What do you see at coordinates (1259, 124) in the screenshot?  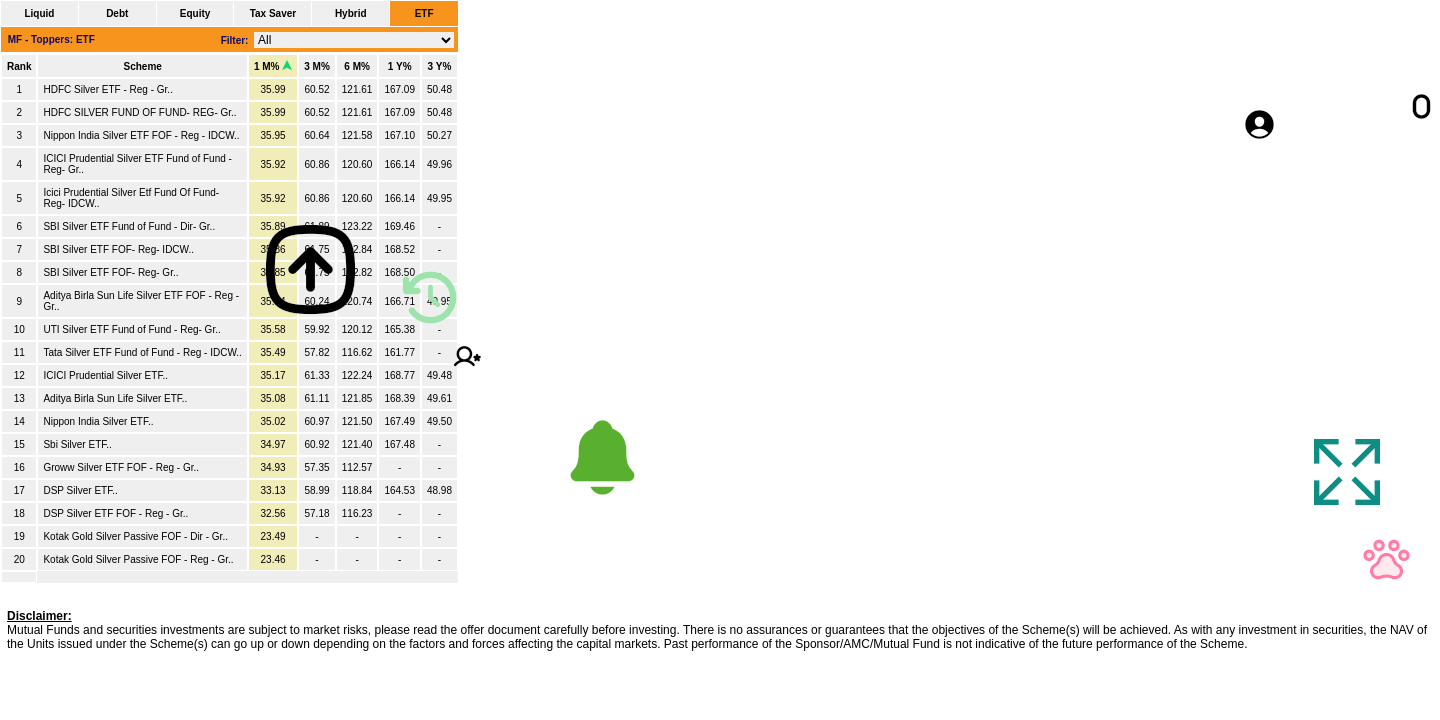 I see `access your profile or account settings` at bounding box center [1259, 124].